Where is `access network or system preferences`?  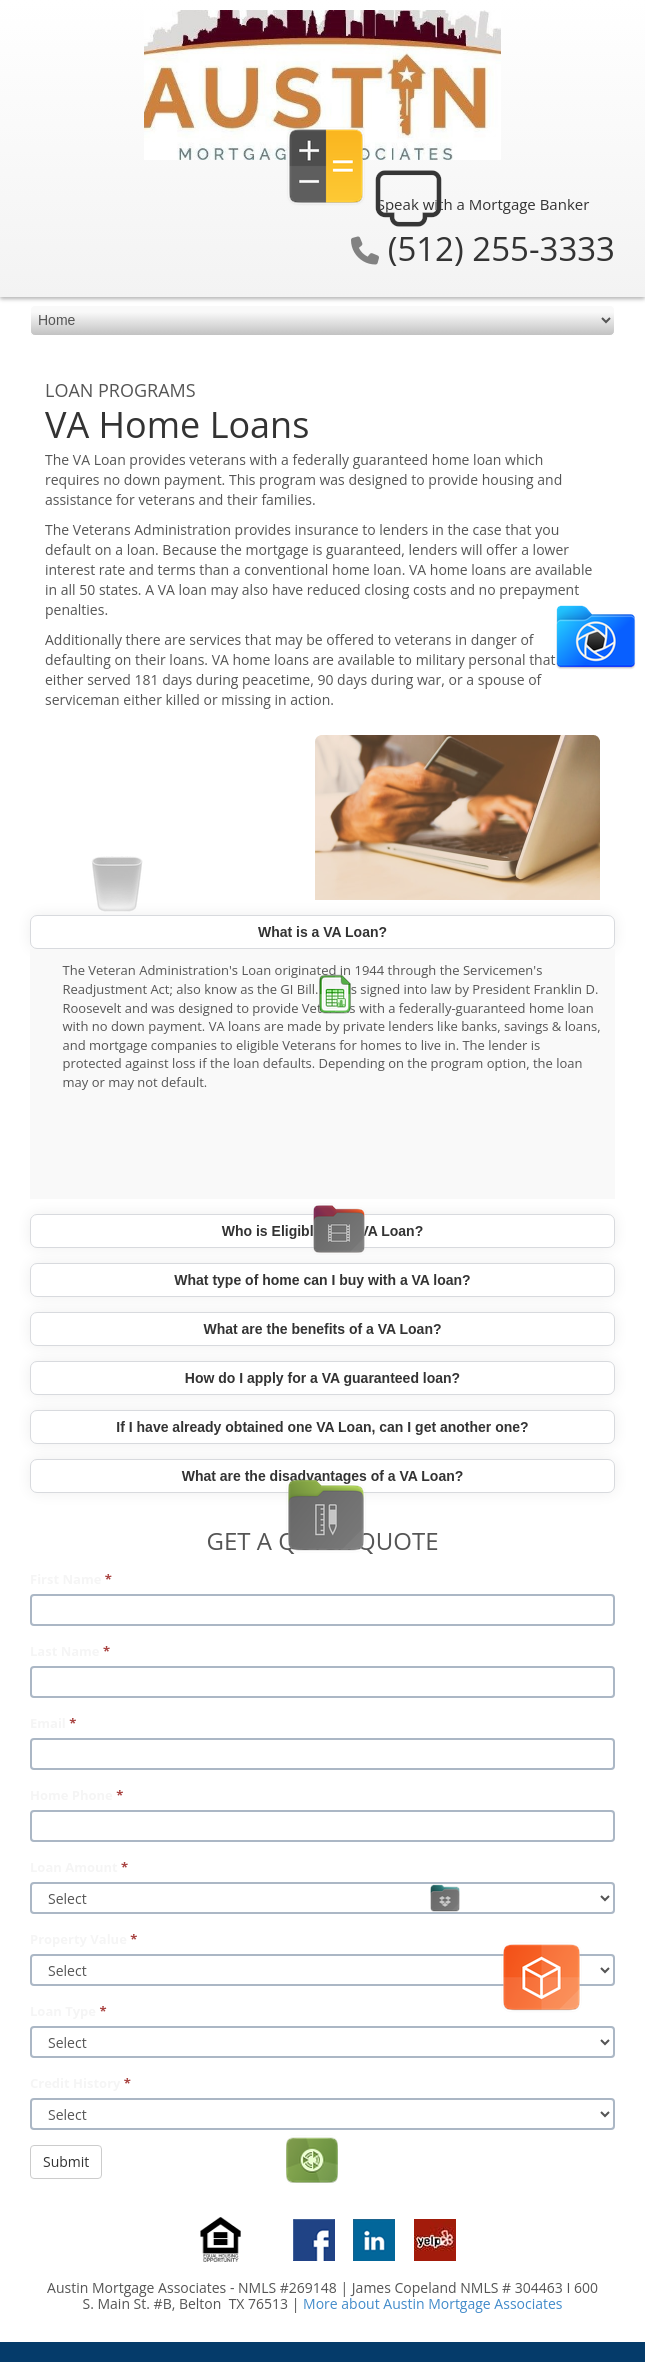
access network or system preferences is located at coordinates (408, 198).